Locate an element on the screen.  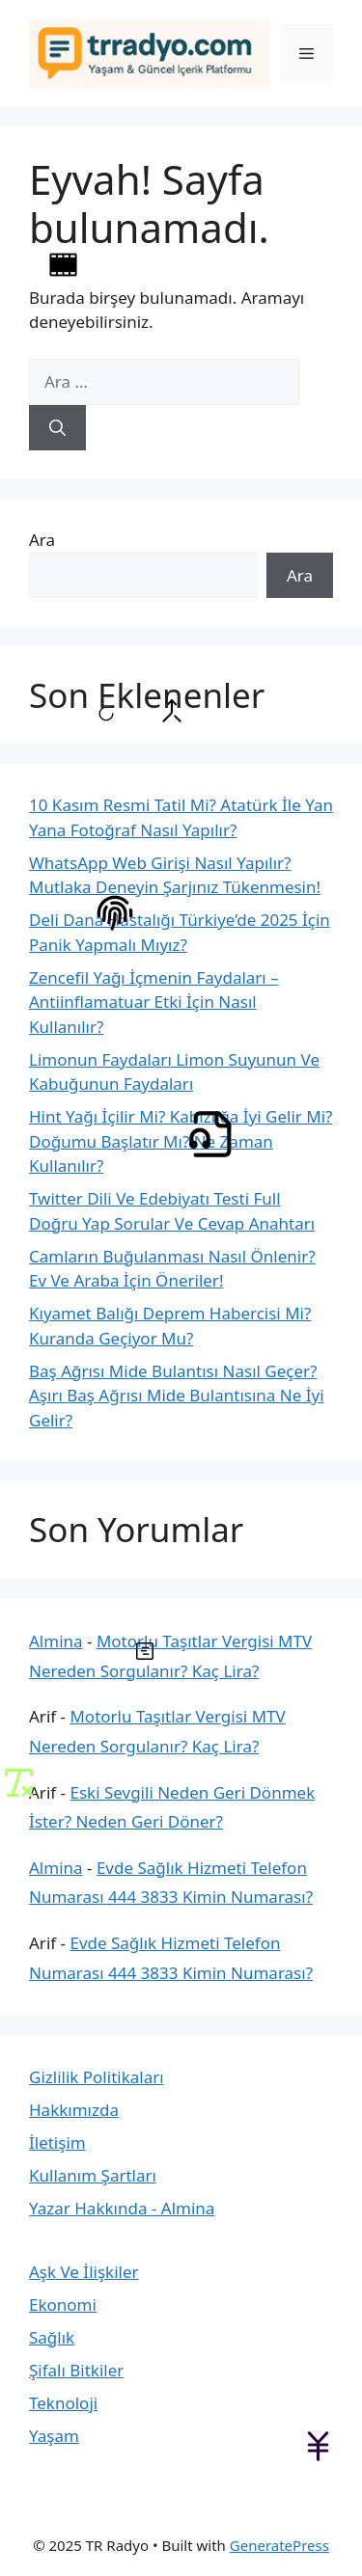
view prices in japanese yen is located at coordinates (318, 2446).